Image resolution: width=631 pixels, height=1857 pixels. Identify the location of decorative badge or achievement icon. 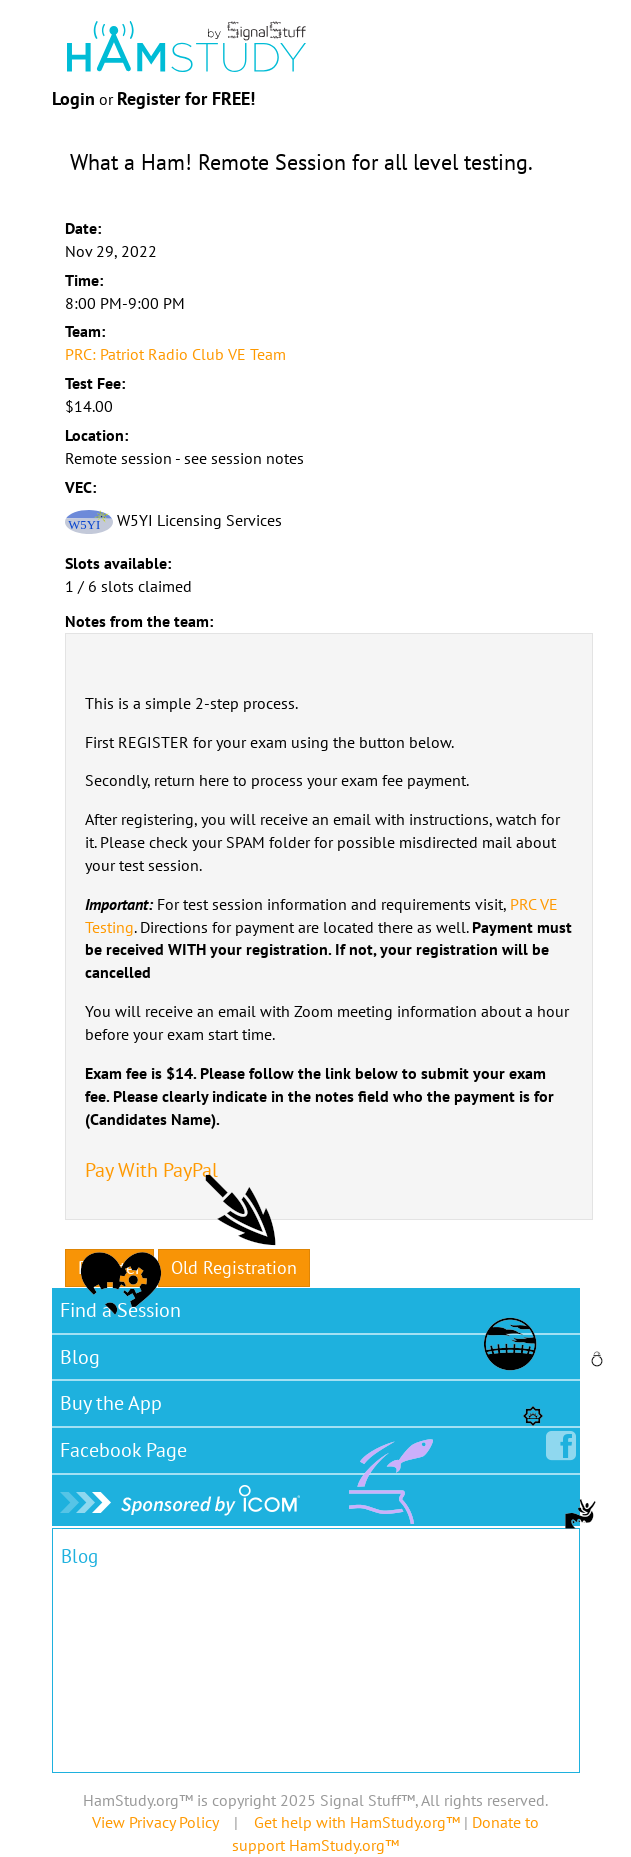
(533, 1416).